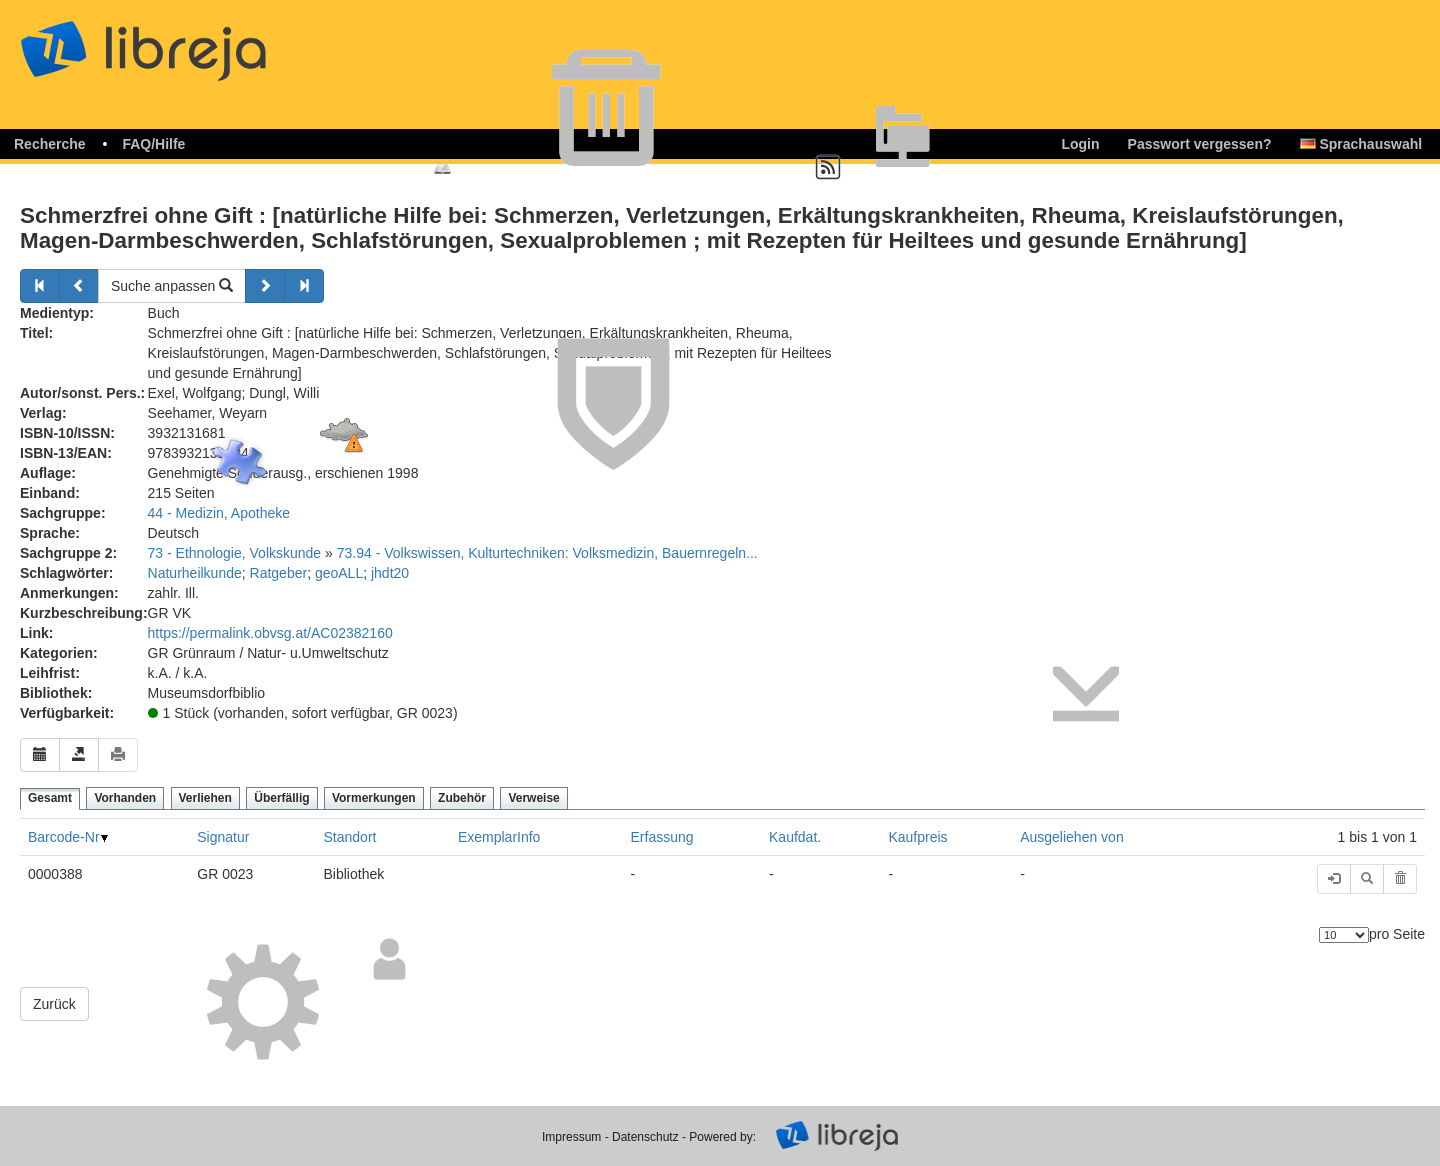 Image resolution: width=1440 pixels, height=1166 pixels. Describe the element at coordinates (610, 108) in the screenshot. I see `delete selected item` at that location.